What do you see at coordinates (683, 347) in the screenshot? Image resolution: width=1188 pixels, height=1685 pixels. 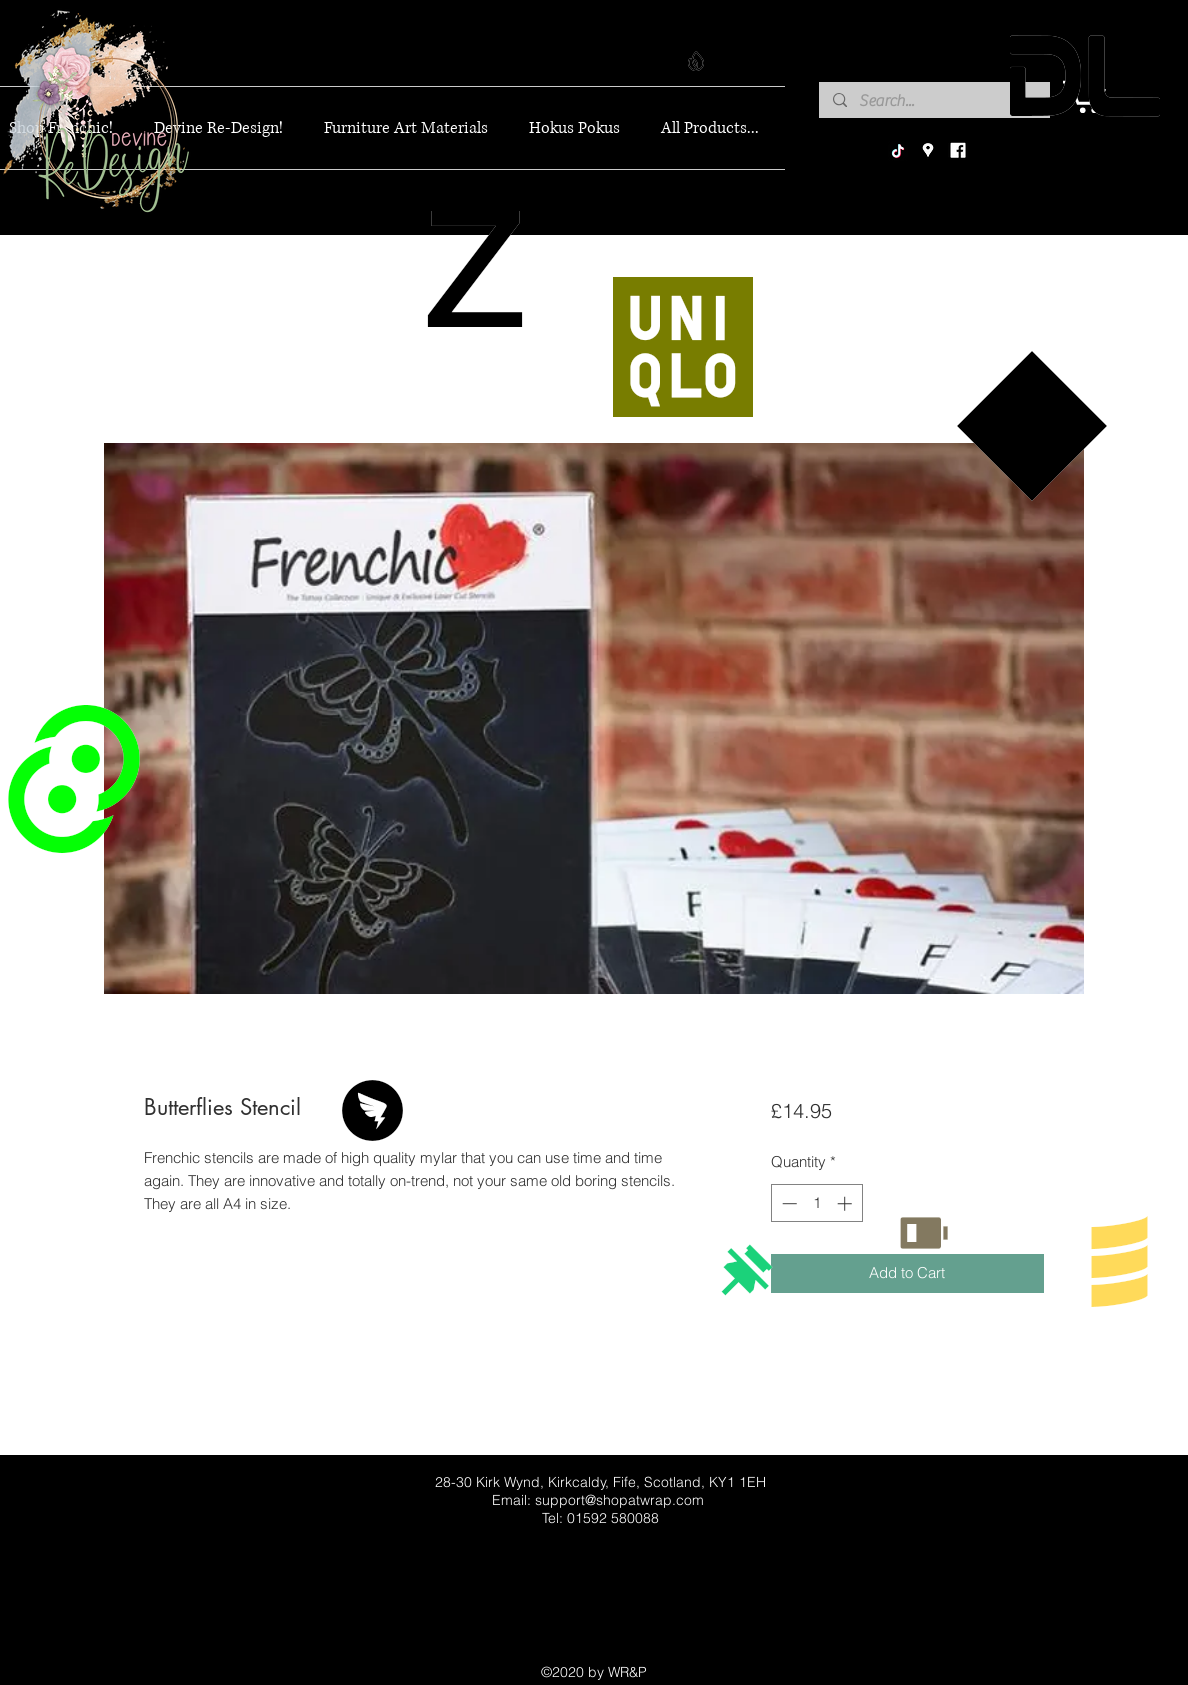 I see `open the Uniqlo app or website` at bounding box center [683, 347].